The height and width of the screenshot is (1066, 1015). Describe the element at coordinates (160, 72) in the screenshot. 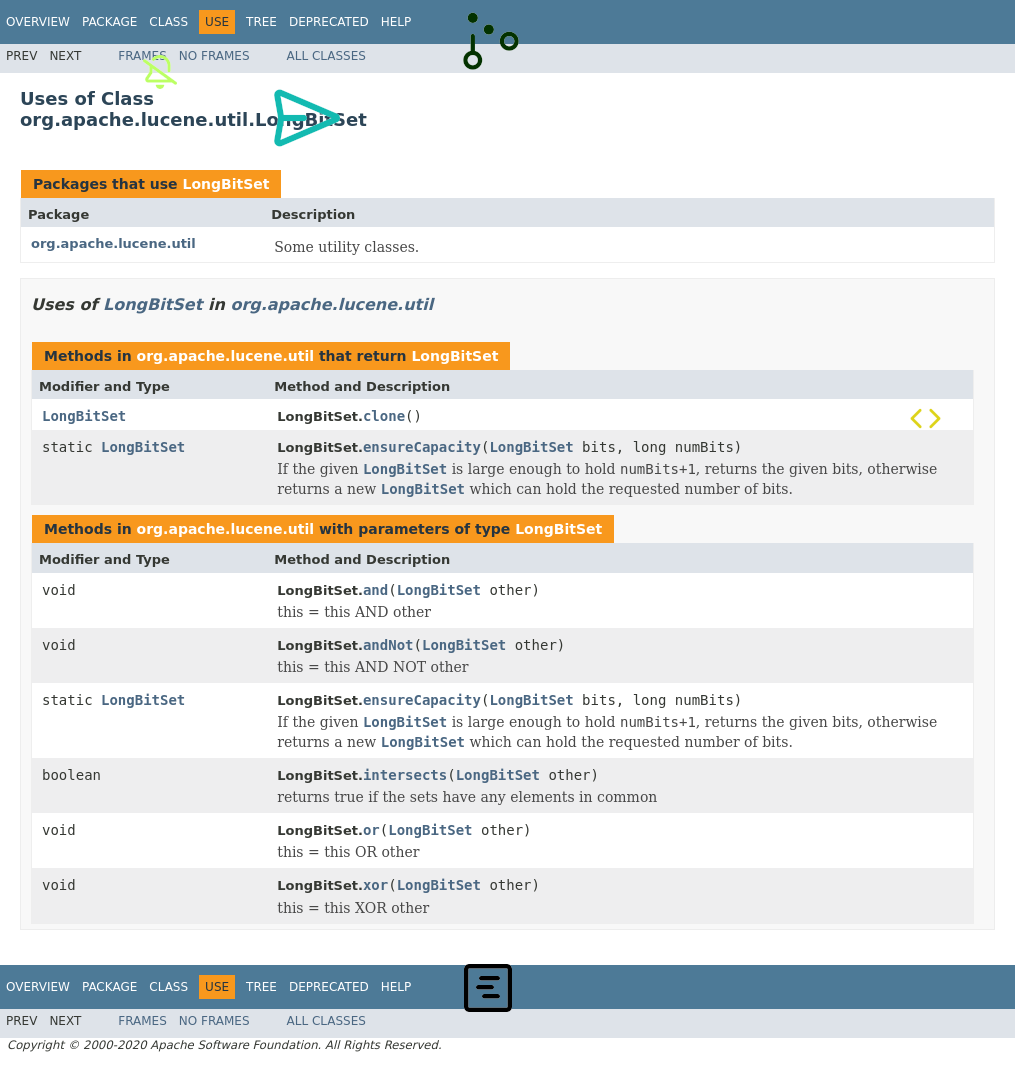

I see `mute notifications` at that location.